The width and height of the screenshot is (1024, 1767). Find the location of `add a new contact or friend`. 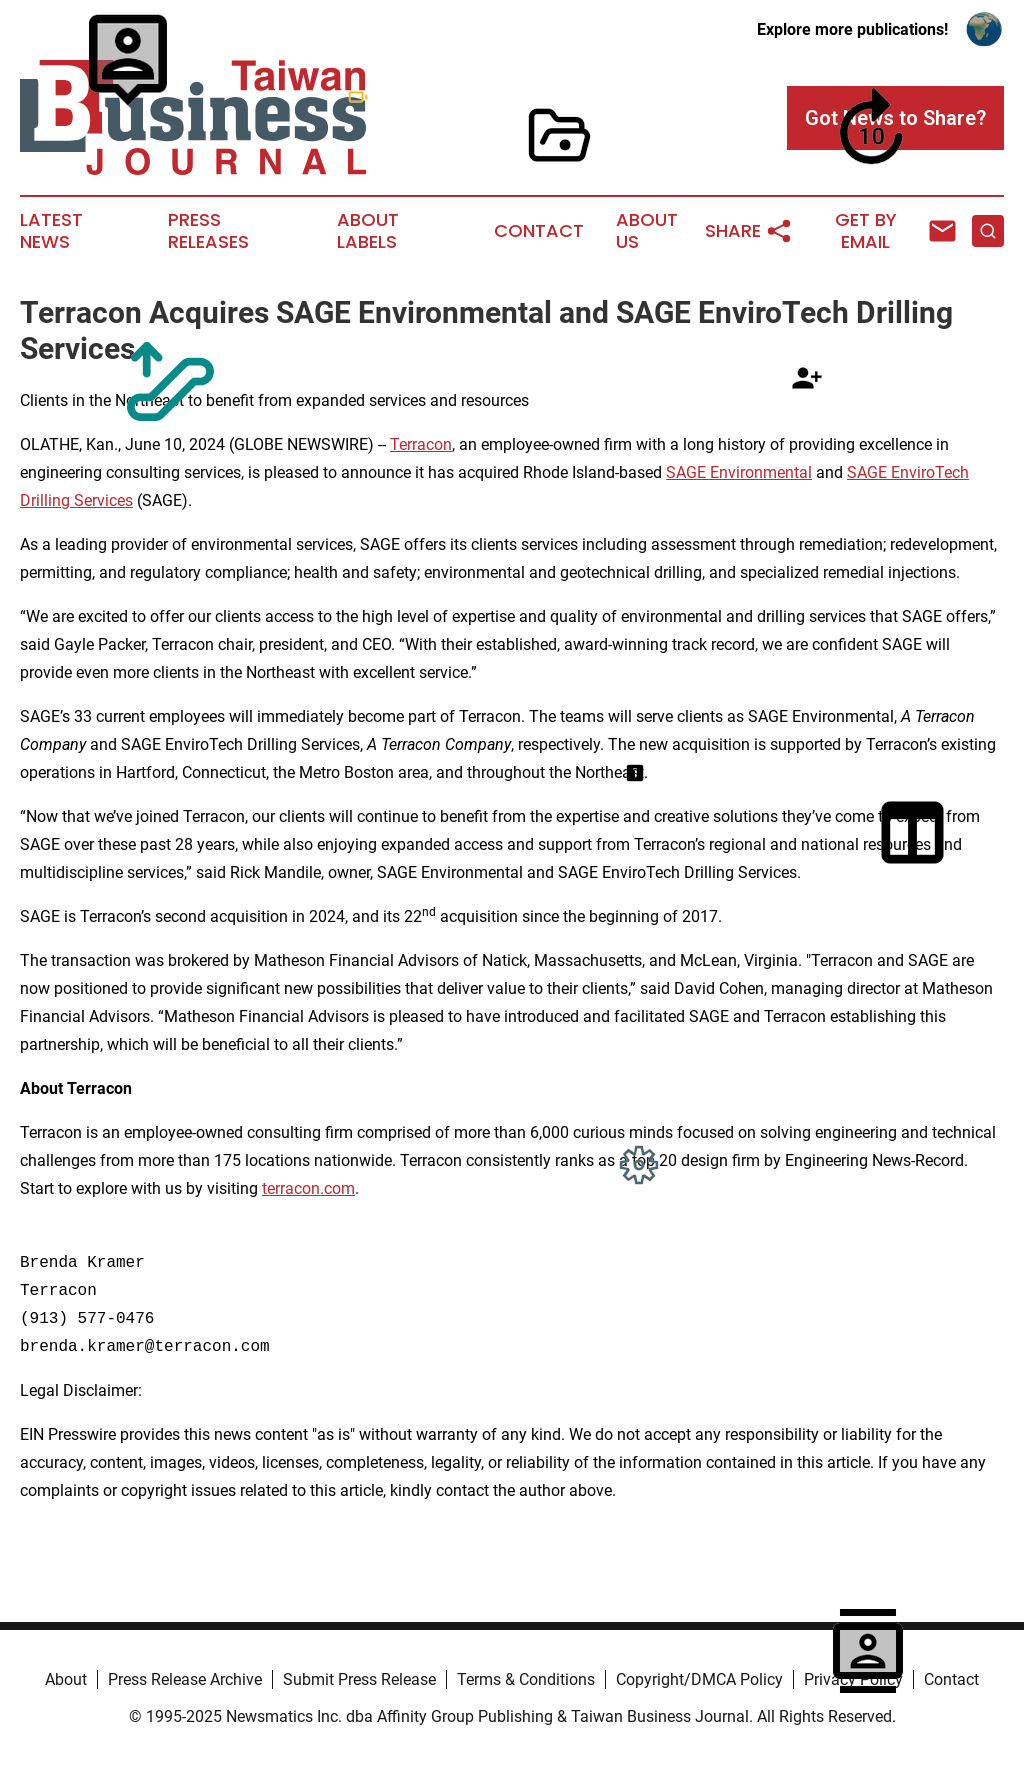

add a new contact or friend is located at coordinates (807, 378).